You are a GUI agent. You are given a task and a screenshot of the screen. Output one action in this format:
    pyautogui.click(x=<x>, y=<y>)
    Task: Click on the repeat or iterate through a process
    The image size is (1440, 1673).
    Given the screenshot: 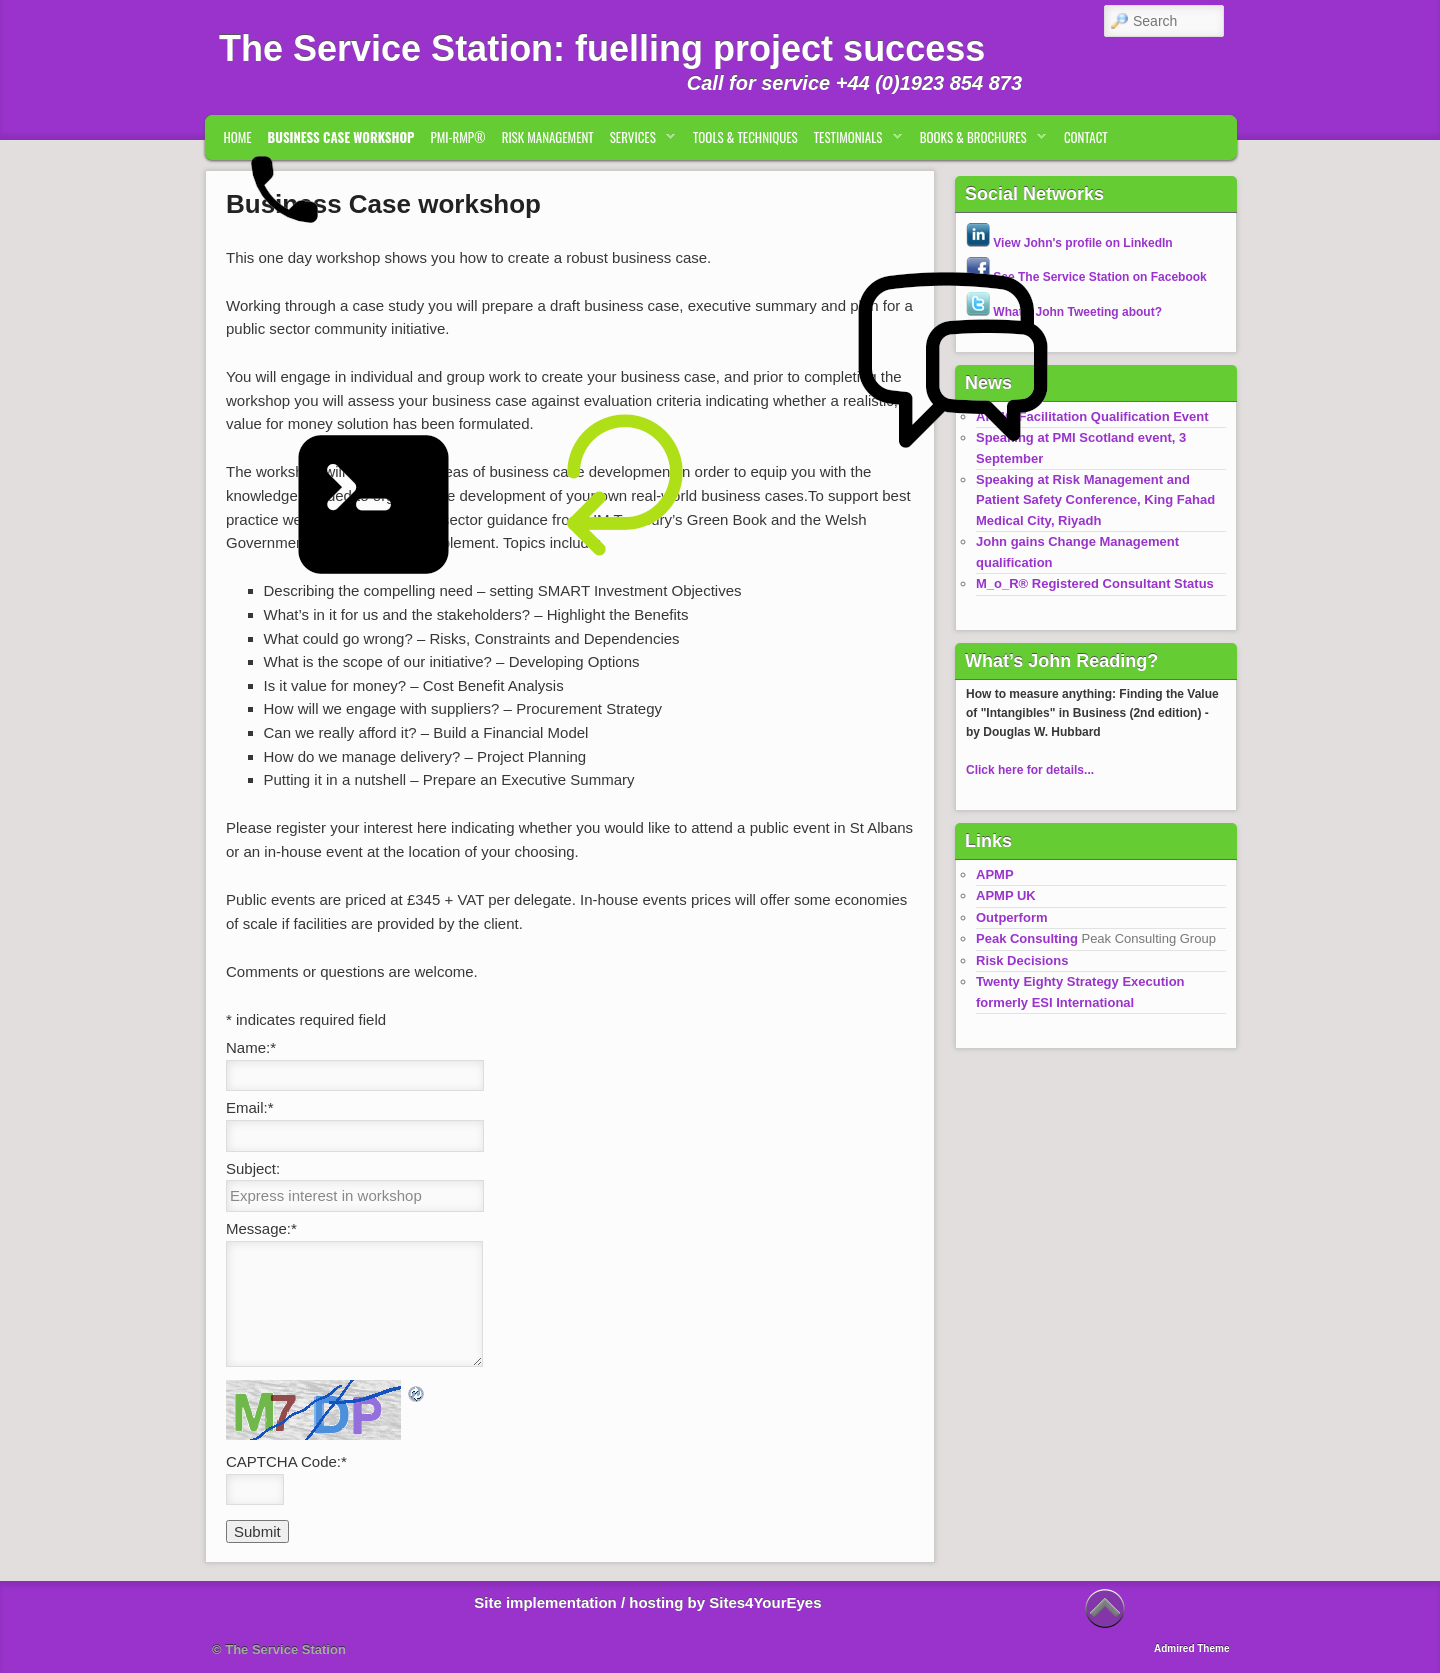 What is the action you would take?
    pyautogui.click(x=625, y=485)
    